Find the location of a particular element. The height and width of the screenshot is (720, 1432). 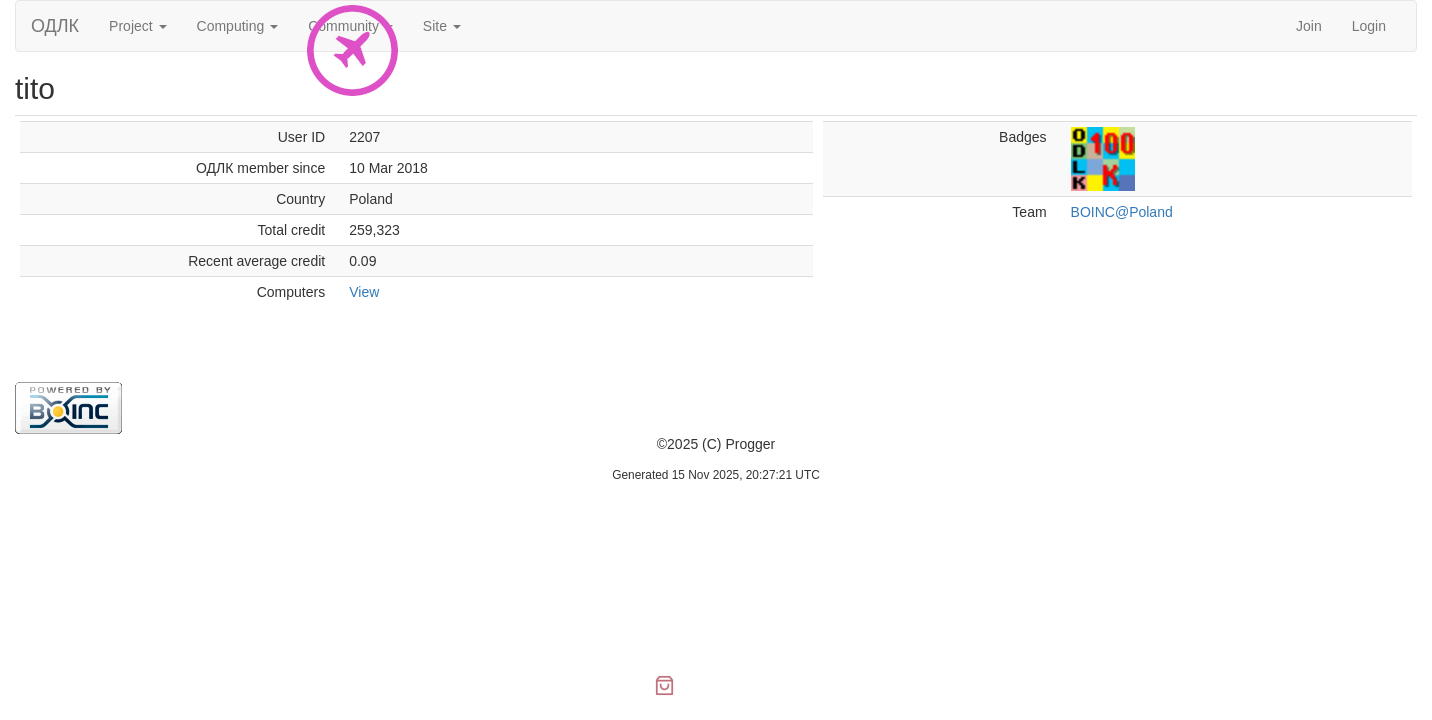

cockpit server management application logo is located at coordinates (352, 50).